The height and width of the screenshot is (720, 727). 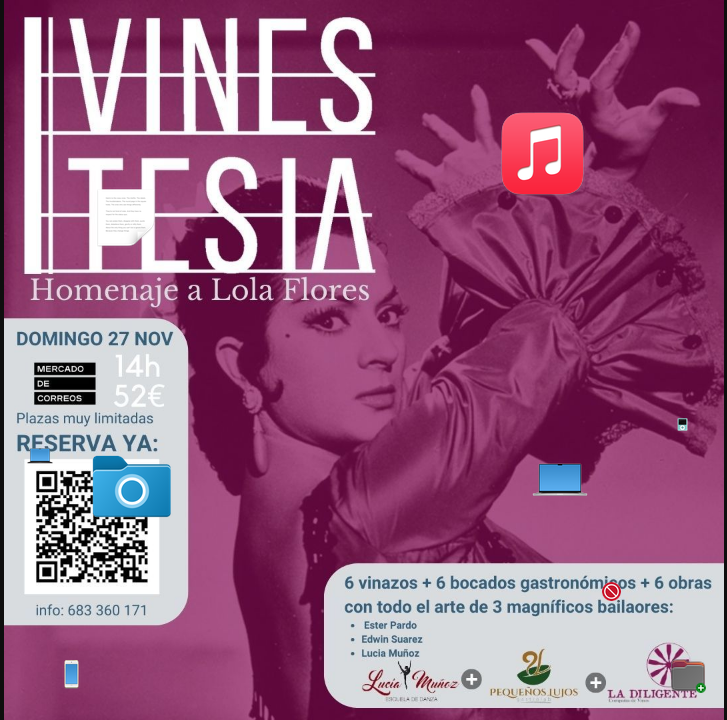 I want to click on indicates a macbook pro 16-inch device in system settings, so click(x=40, y=455).